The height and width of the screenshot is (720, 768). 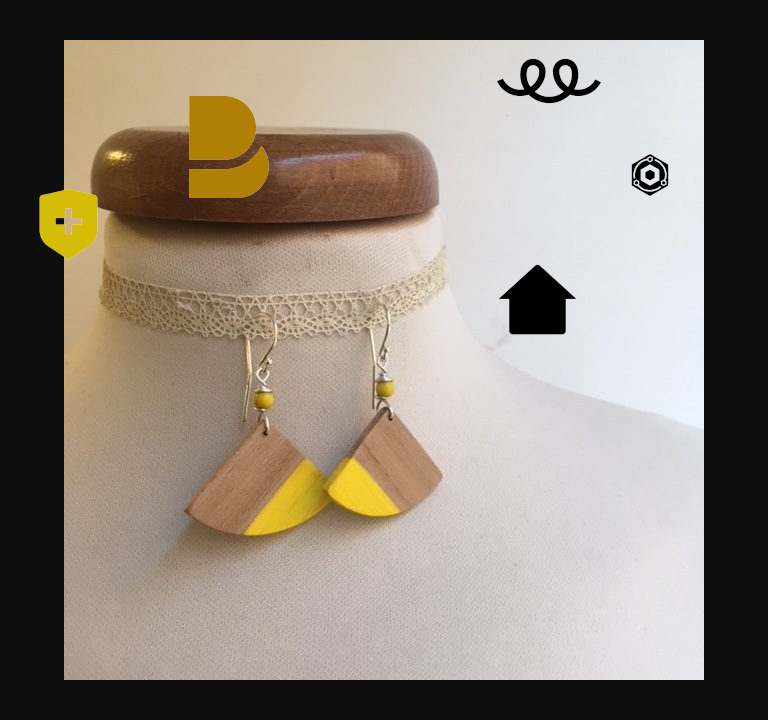 What do you see at coordinates (68, 224) in the screenshot?
I see `indicates health or medical protection status` at bounding box center [68, 224].